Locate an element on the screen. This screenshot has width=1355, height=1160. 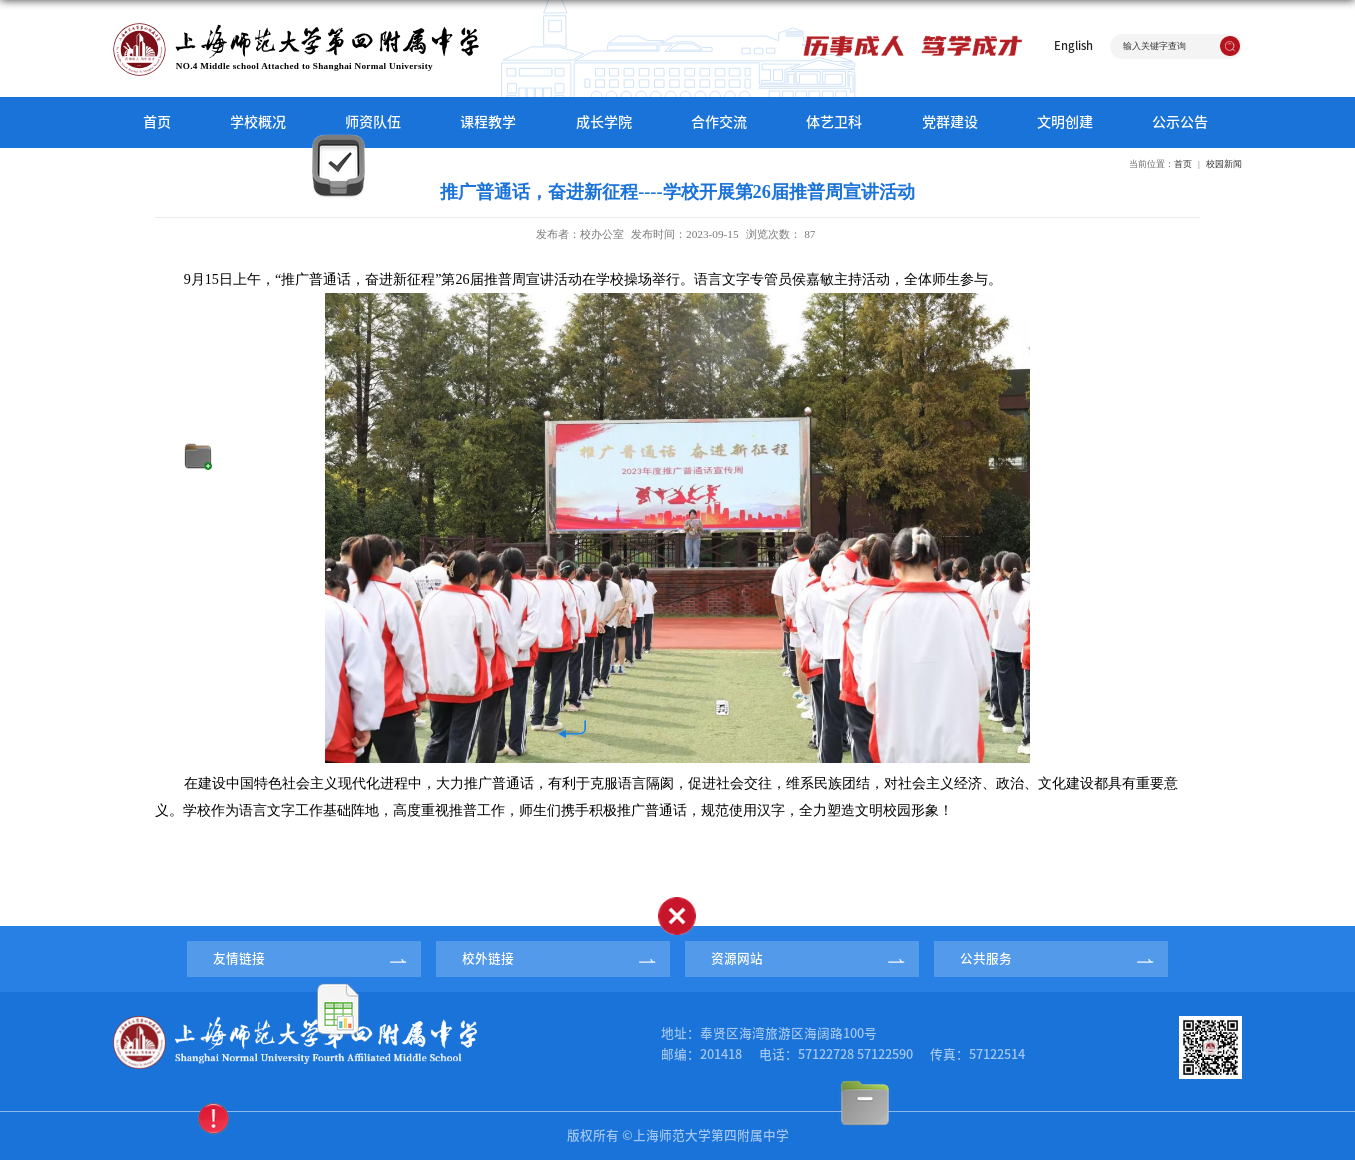
a lilypond music notation file is located at coordinates (722, 707).